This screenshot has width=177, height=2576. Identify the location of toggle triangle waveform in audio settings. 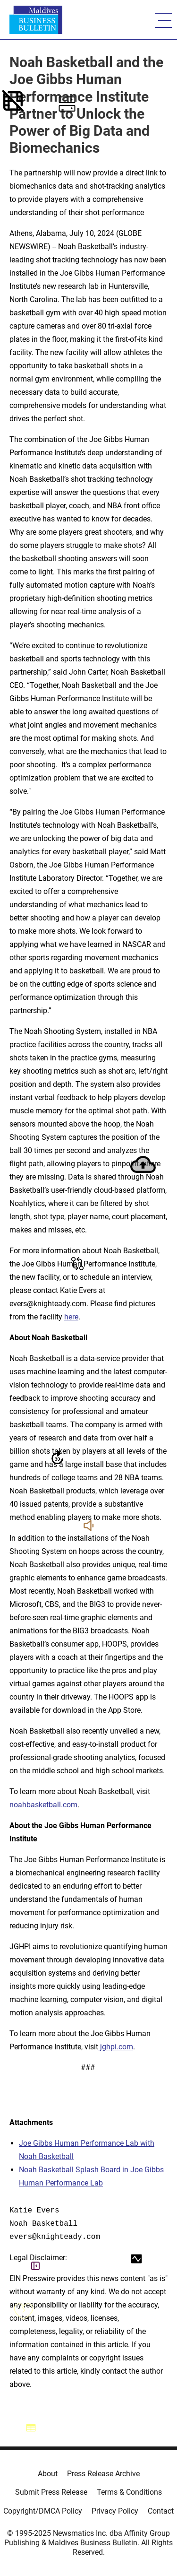
(136, 2259).